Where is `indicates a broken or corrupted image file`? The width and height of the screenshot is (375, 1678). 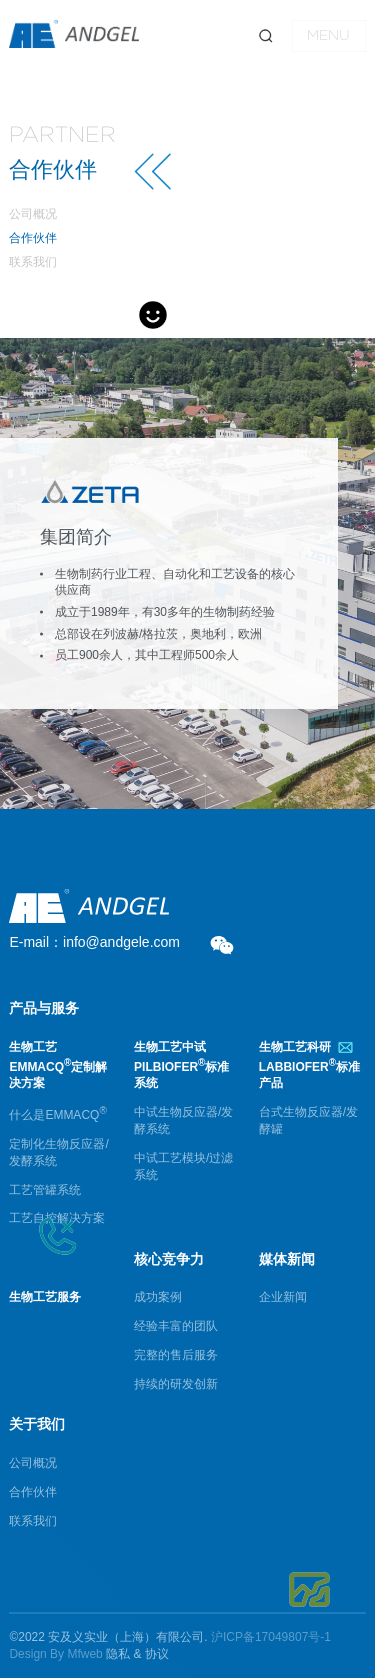 indicates a broken or corrupted image file is located at coordinates (309, 1589).